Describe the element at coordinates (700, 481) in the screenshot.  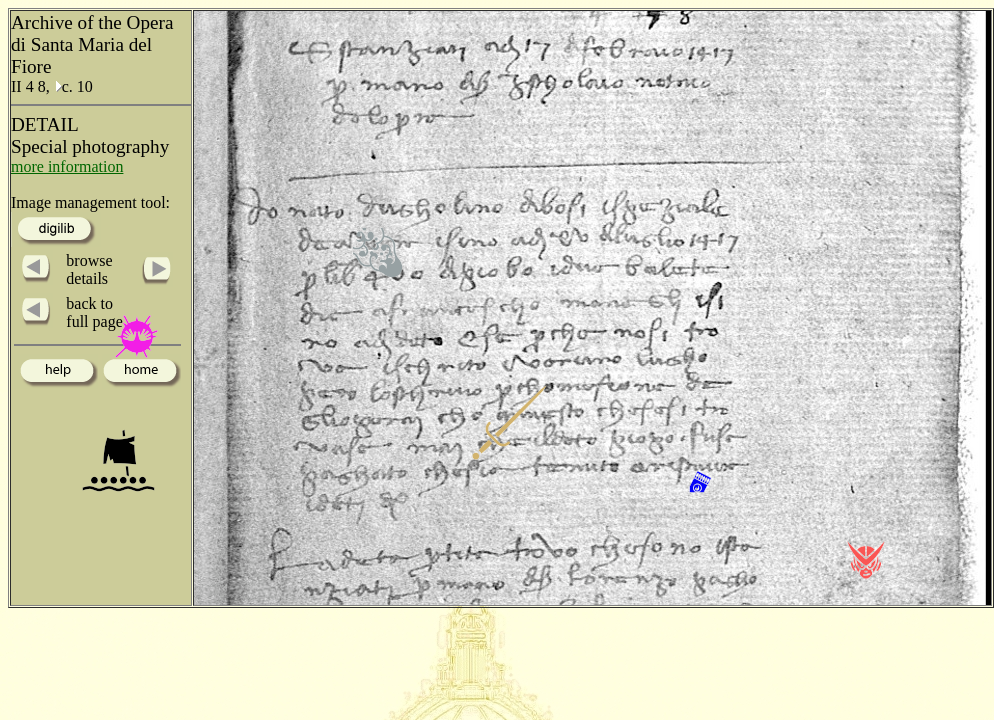
I see `fire or flame-related tools in a survival game` at that location.